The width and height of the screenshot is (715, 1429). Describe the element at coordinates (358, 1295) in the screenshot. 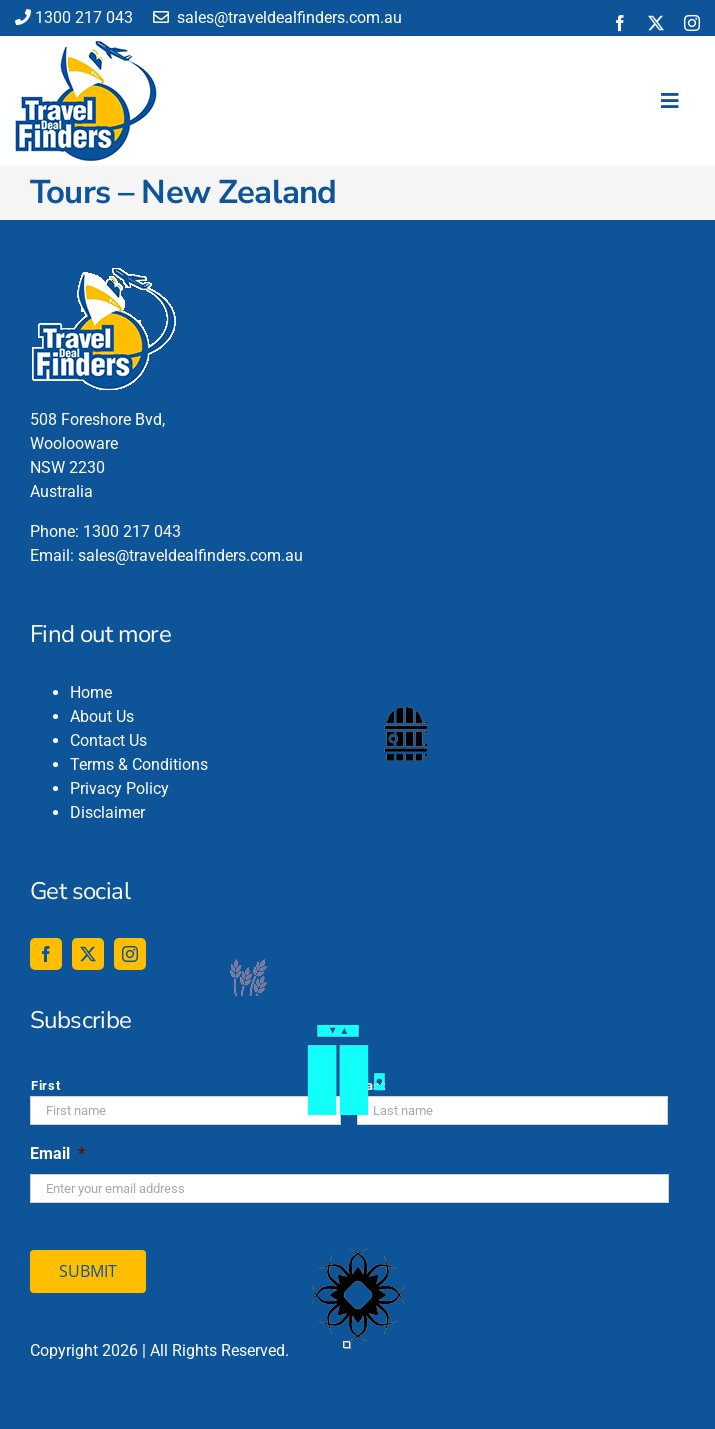

I see `decorative design element or divider` at that location.